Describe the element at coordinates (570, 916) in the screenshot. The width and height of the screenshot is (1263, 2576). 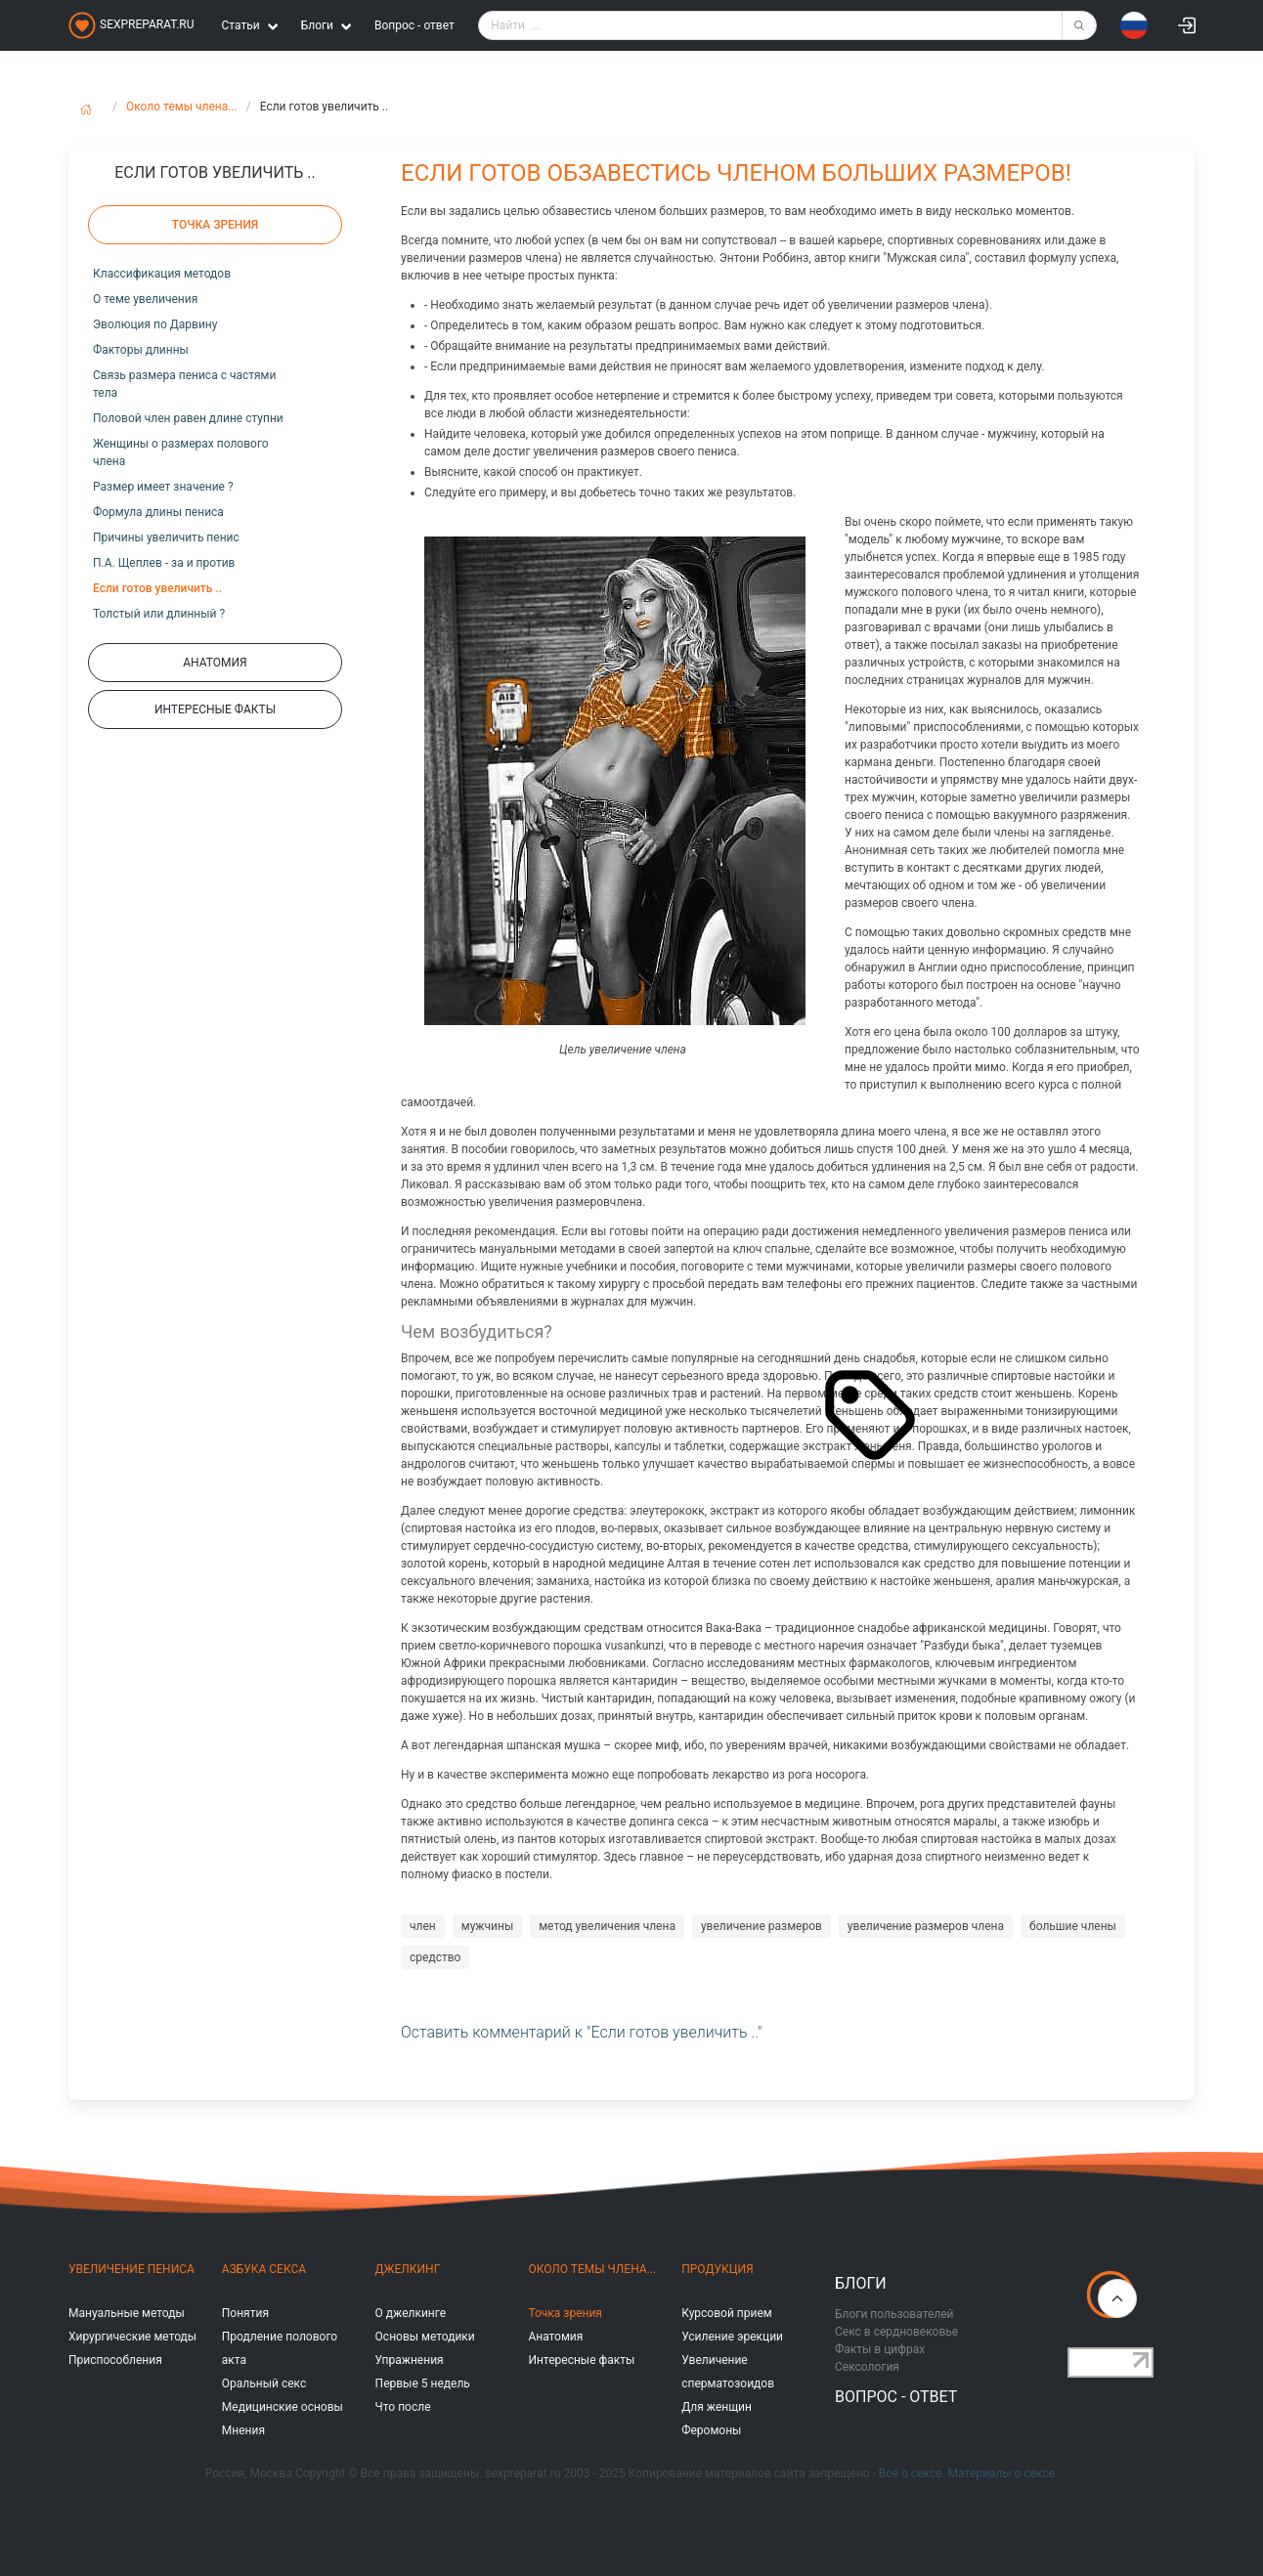
I see `access affiliate program or referral network` at that location.